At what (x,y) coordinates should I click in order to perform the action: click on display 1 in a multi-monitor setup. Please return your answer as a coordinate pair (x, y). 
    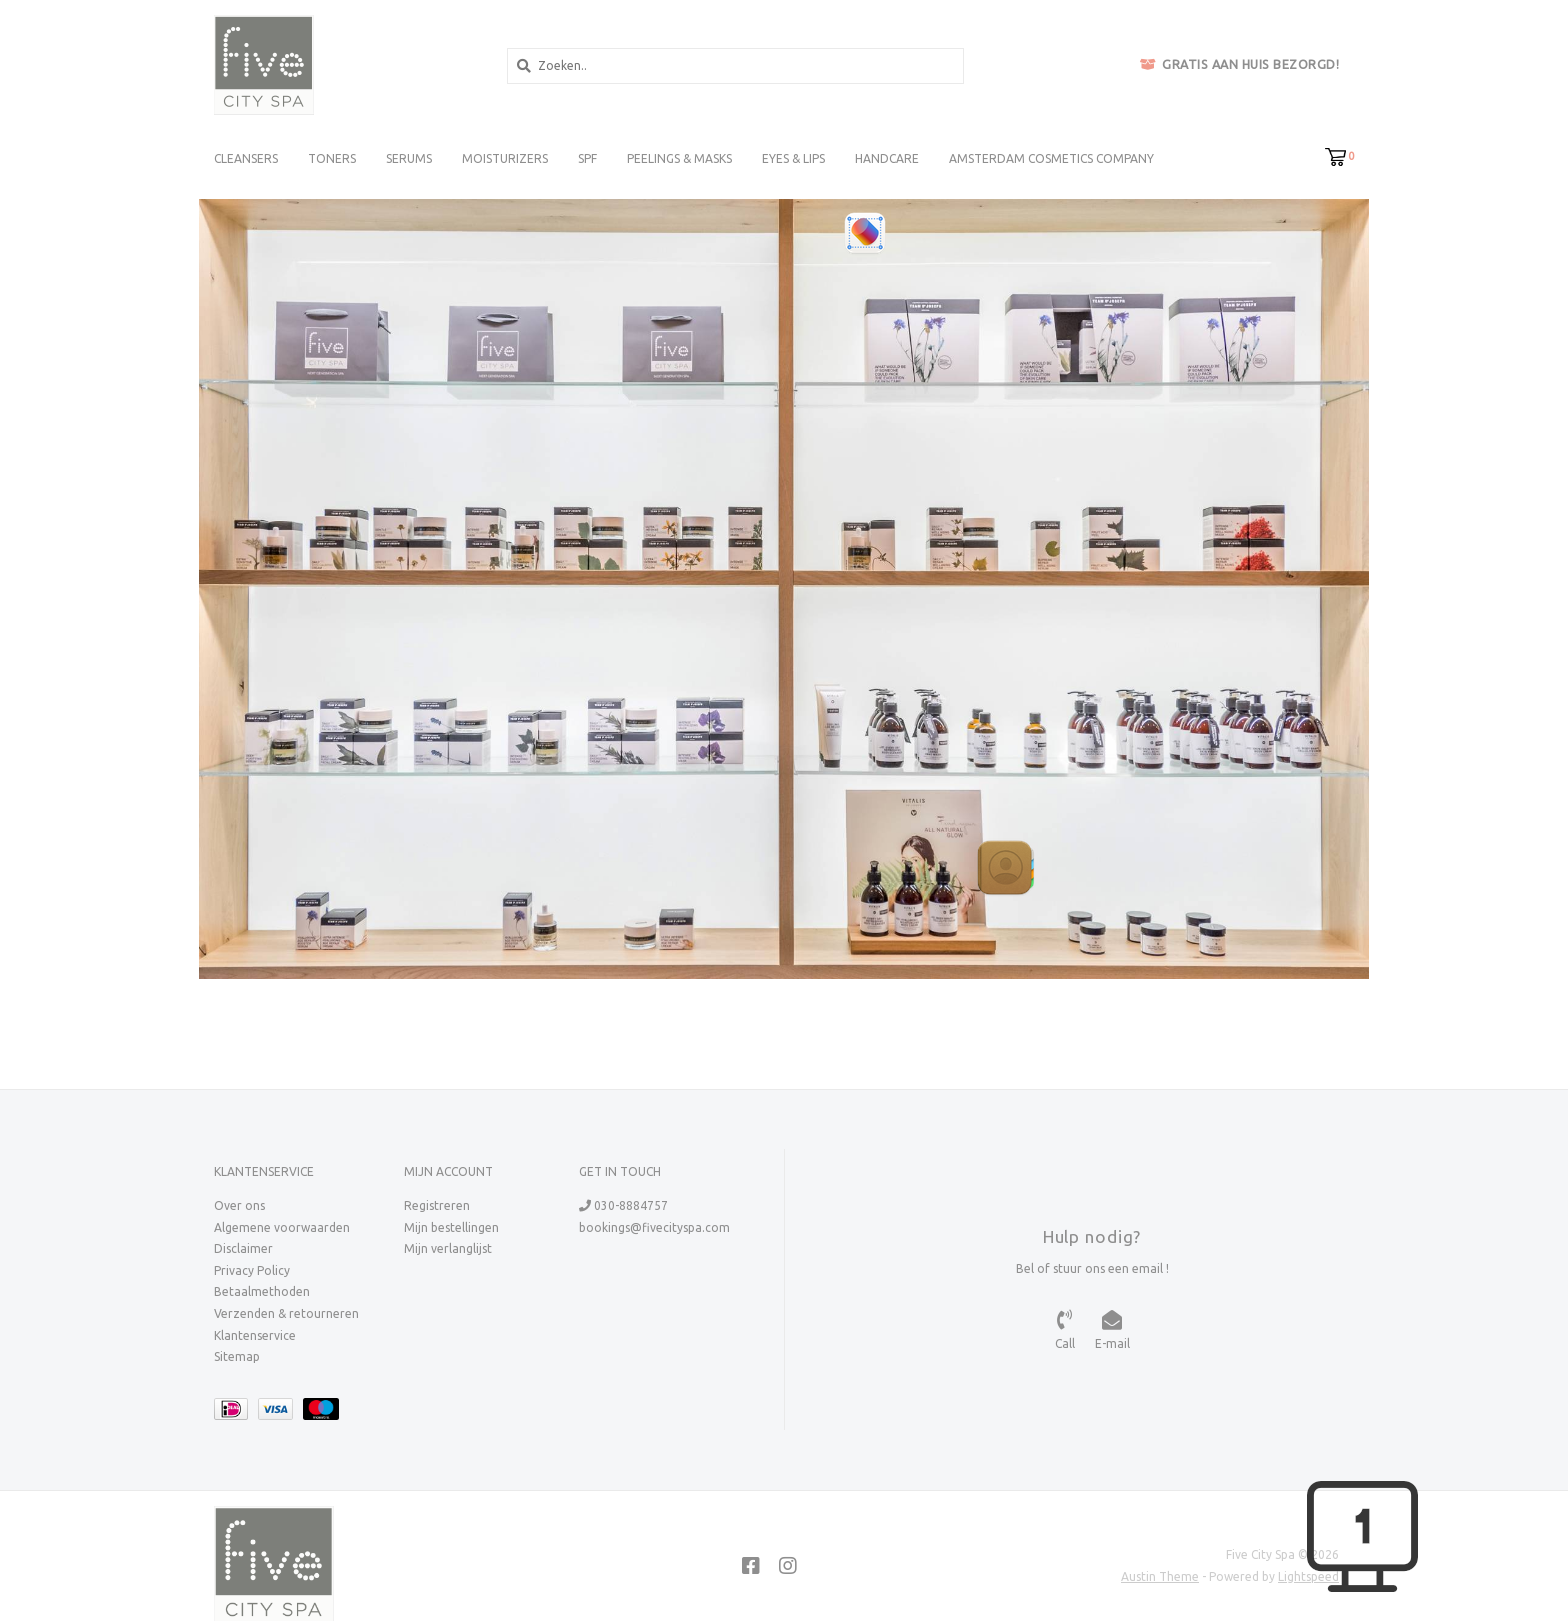
    Looking at the image, I should click on (1362, 1536).